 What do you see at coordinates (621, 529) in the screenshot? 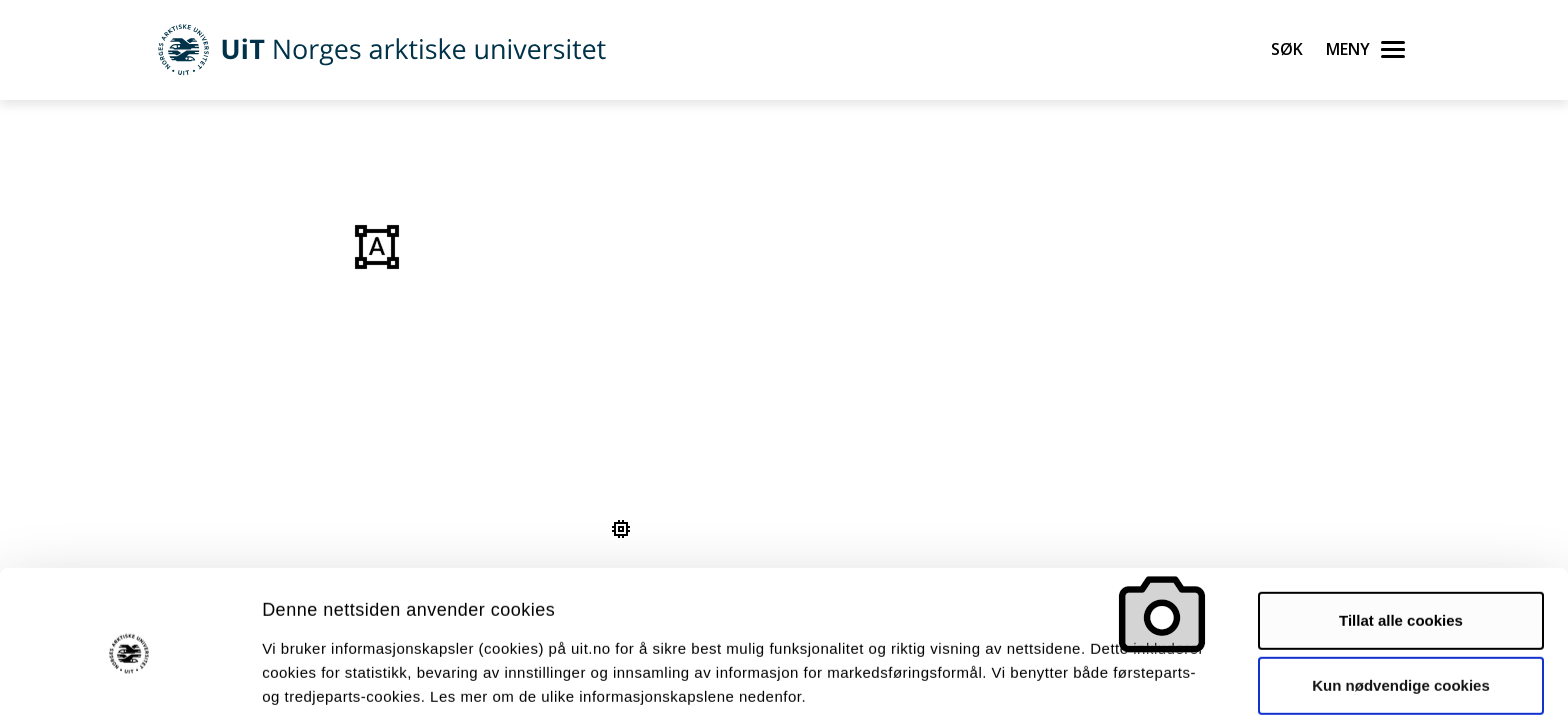
I see `view device memory or RAM usage` at bounding box center [621, 529].